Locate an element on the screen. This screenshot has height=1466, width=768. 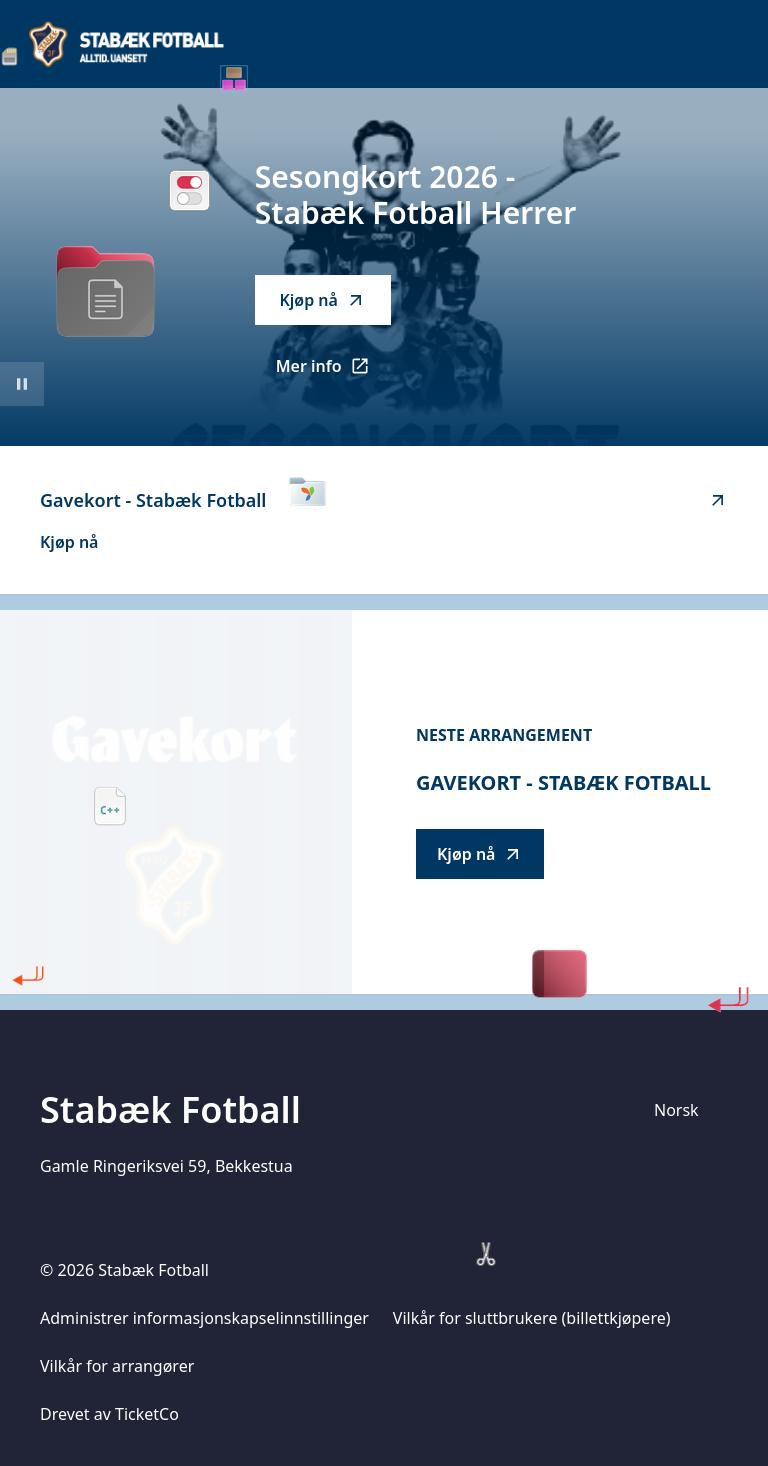
cut selected content to clipboard is located at coordinates (486, 1254).